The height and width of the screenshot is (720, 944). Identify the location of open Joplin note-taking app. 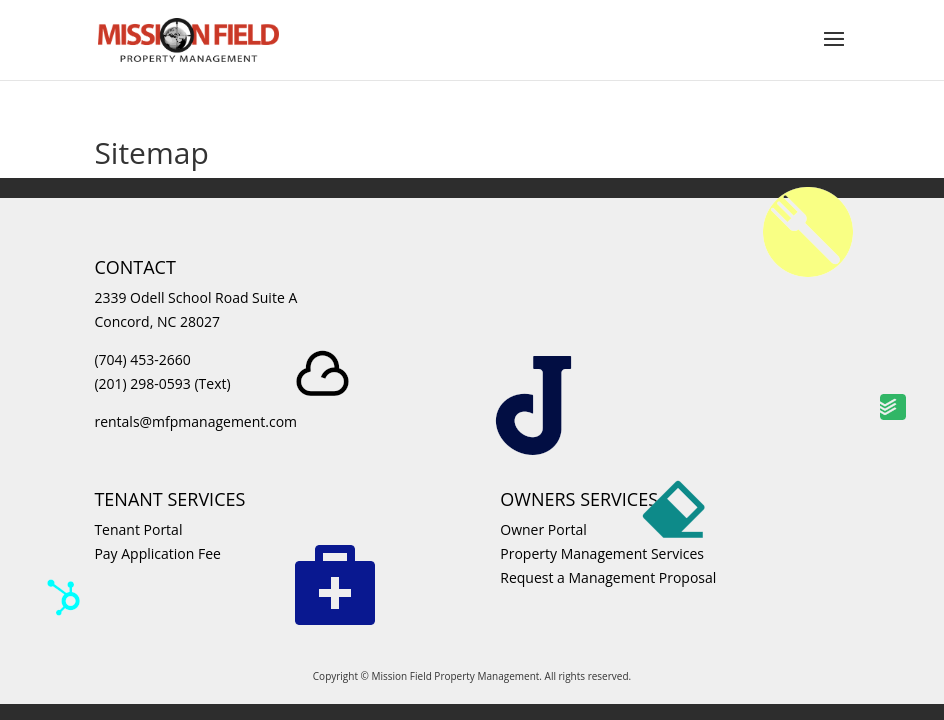
(533, 405).